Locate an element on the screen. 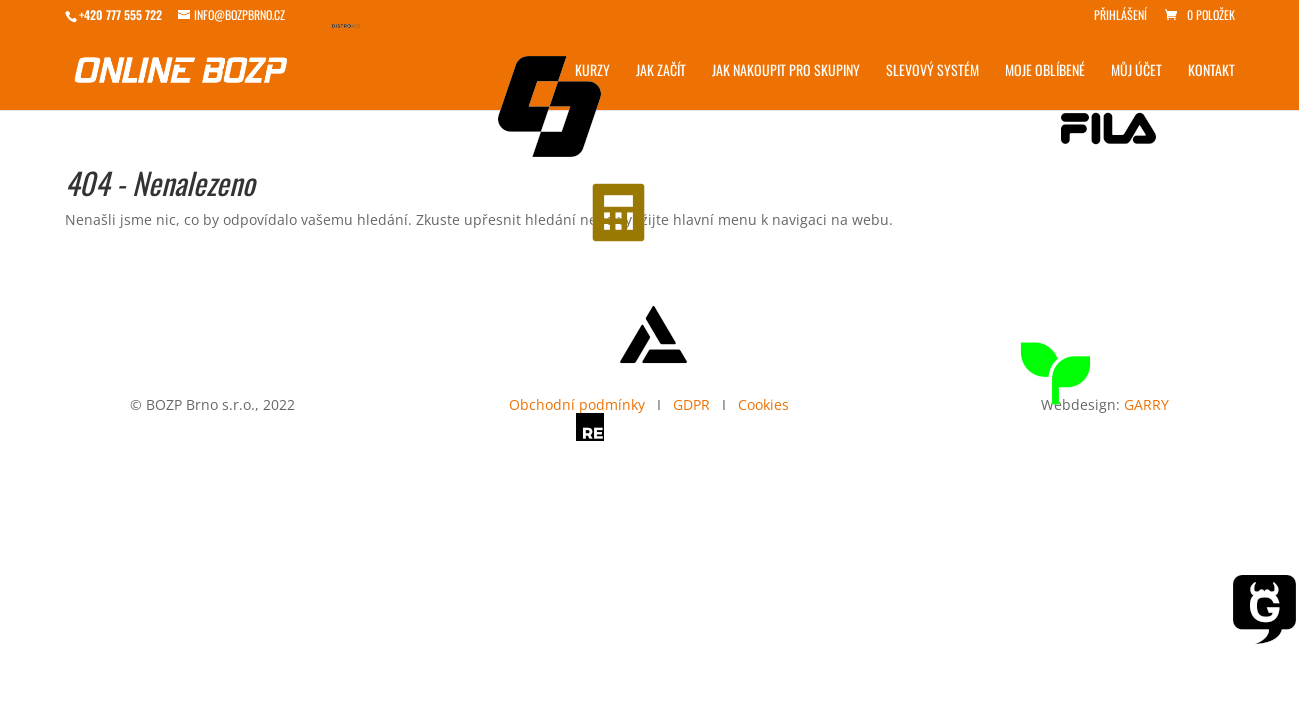 Image resolution: width=1299 pixels, height=720 pixels. indicates eco-friendly or sustainable option is located at coordinates (1055, 373).